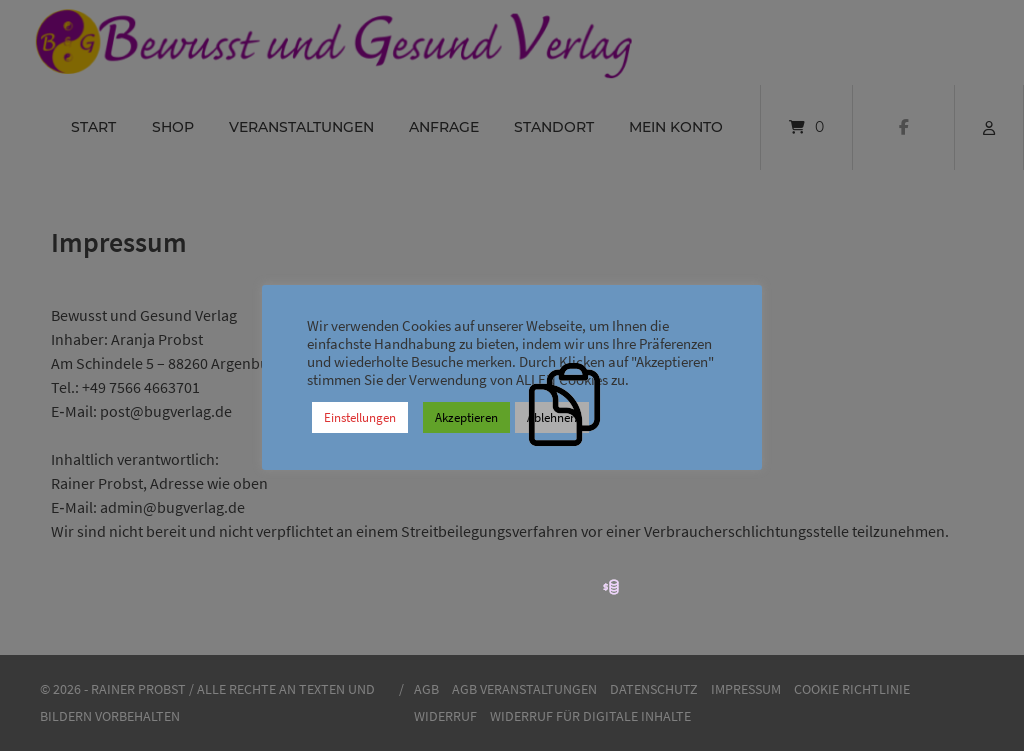 The width and height of the screenshot is (1024, 751). What do you see at coordinates (611, 587) in the screenshot?
I see `view business plan or financial overview` at bounding box center [611, 587].